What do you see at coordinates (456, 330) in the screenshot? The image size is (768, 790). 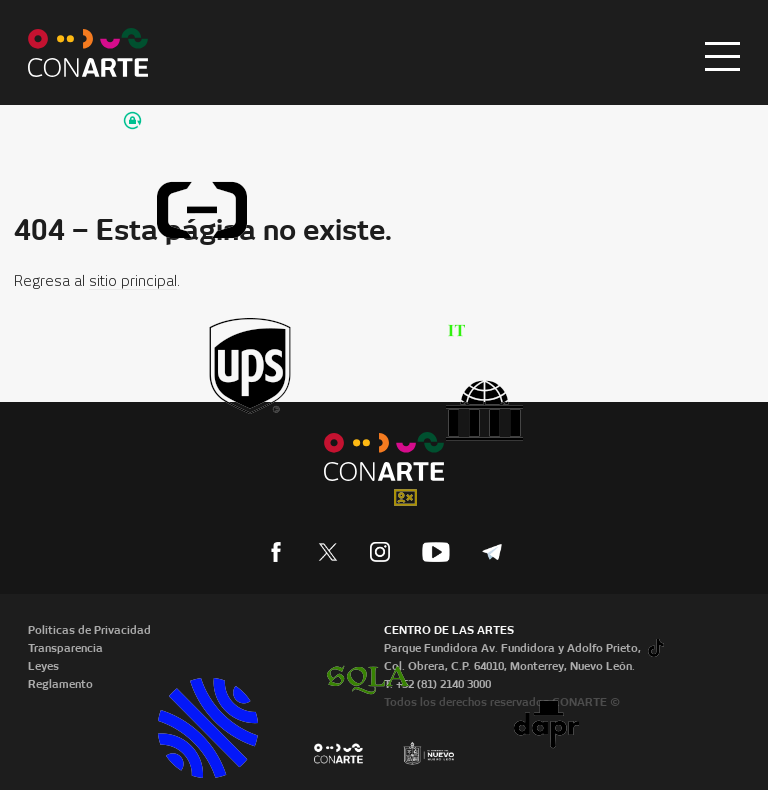 I see `visit The Irish Times website` at bounding box center [456, 330].